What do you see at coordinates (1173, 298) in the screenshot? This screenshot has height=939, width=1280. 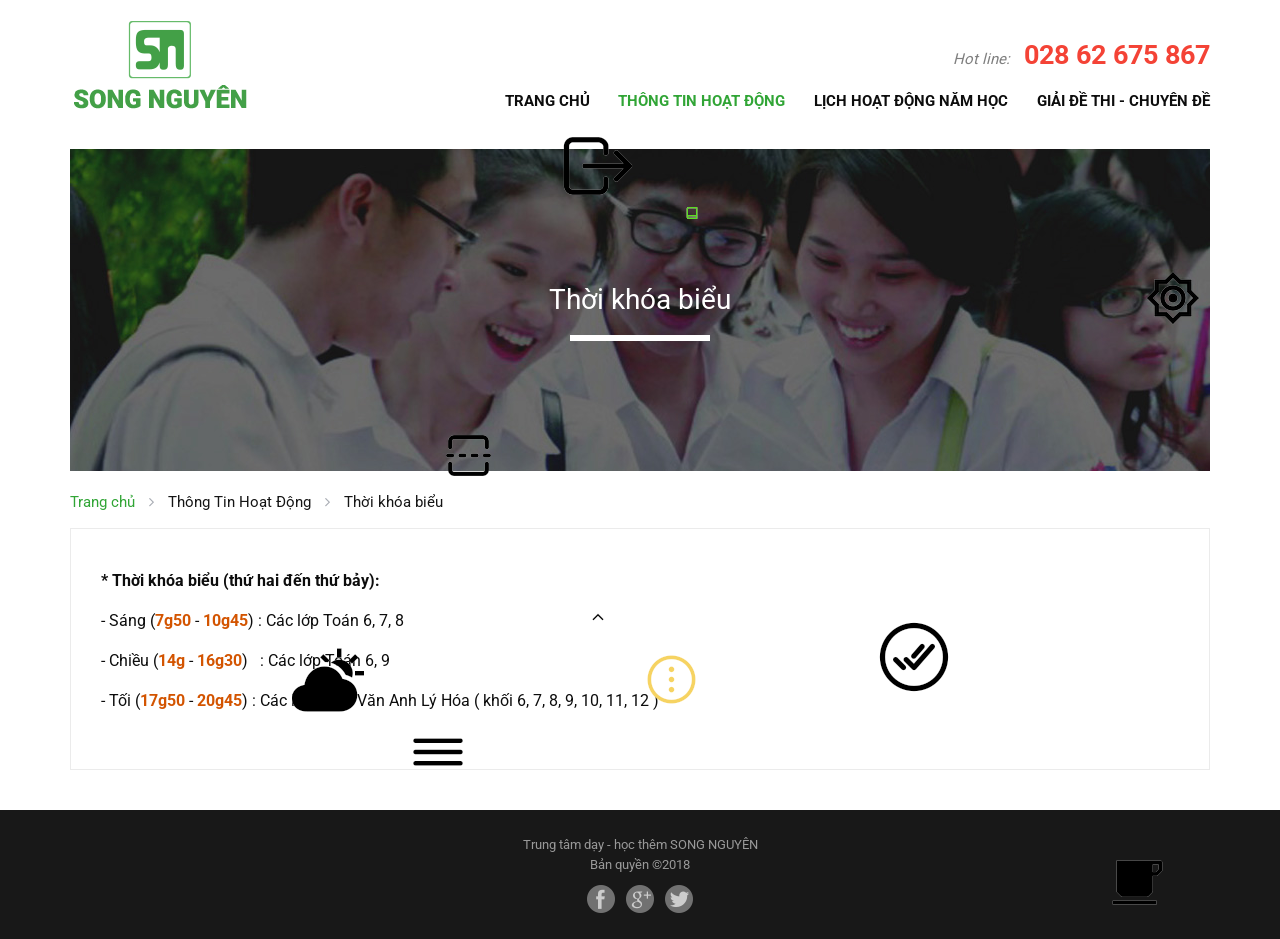 I see `adjust screen brightness` at bounding box center [1173, 298].